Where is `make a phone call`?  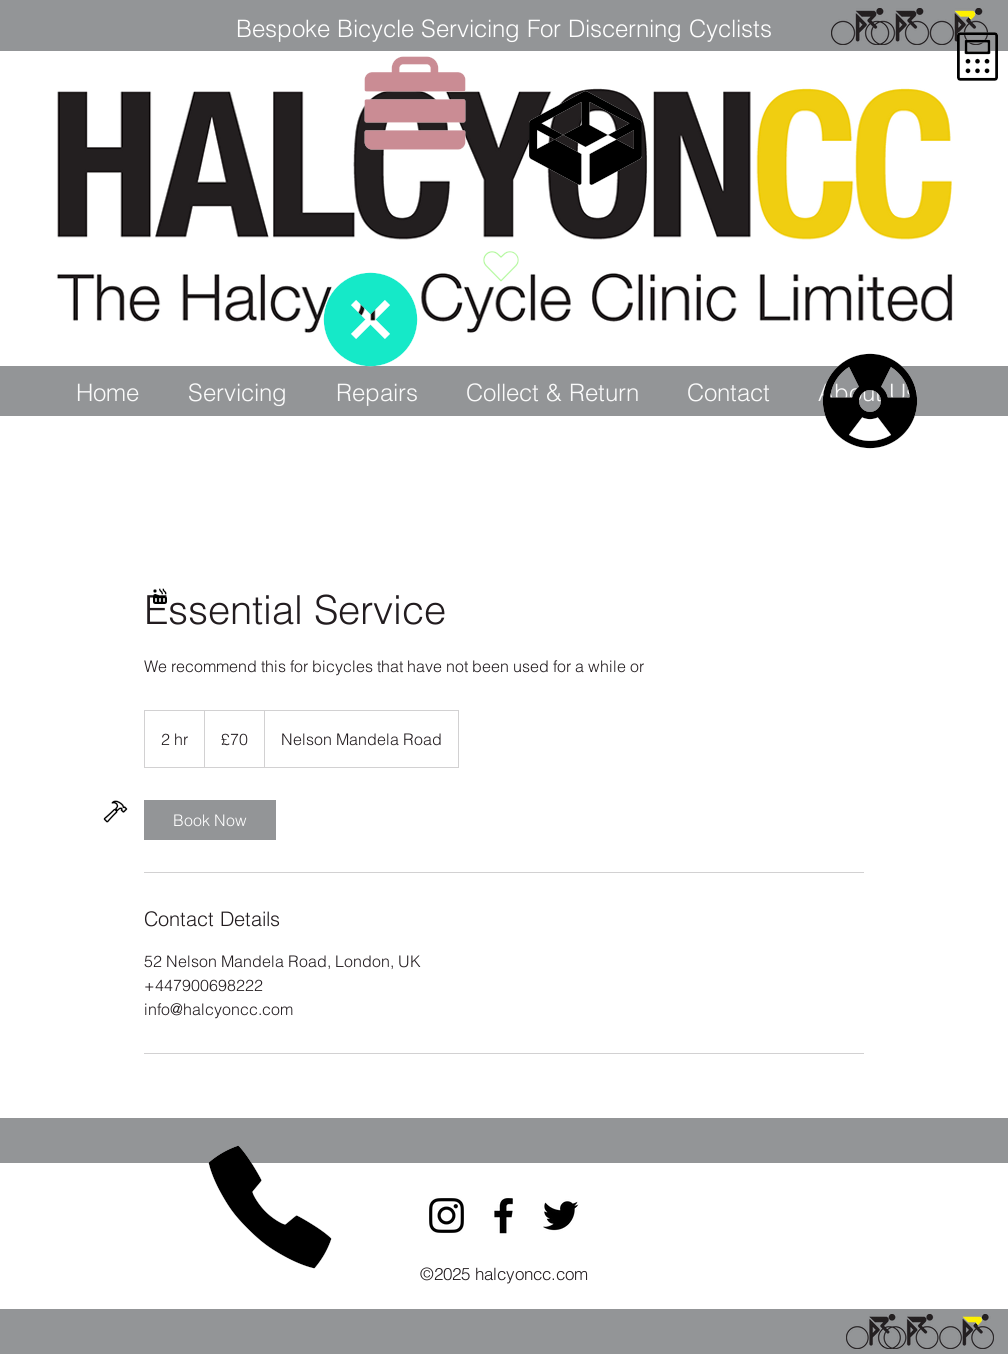 make a phone call is located at coordinates (270, 1207).